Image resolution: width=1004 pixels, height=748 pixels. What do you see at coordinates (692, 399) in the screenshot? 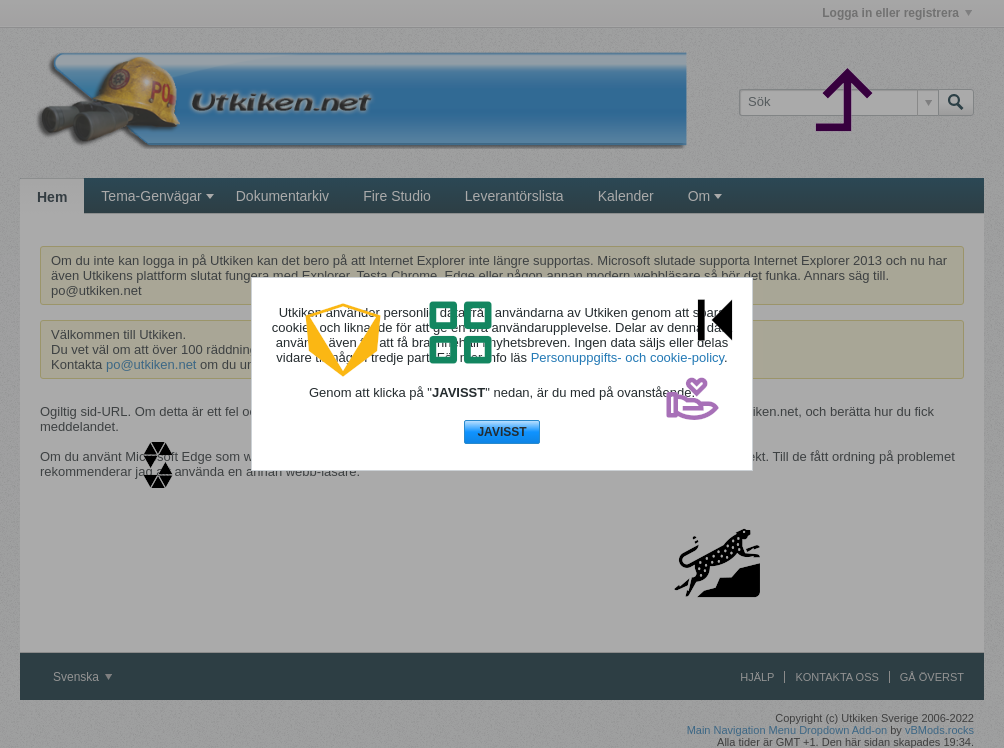
I see `make a donation or charitable contribution` at bounding box center [692, 399].